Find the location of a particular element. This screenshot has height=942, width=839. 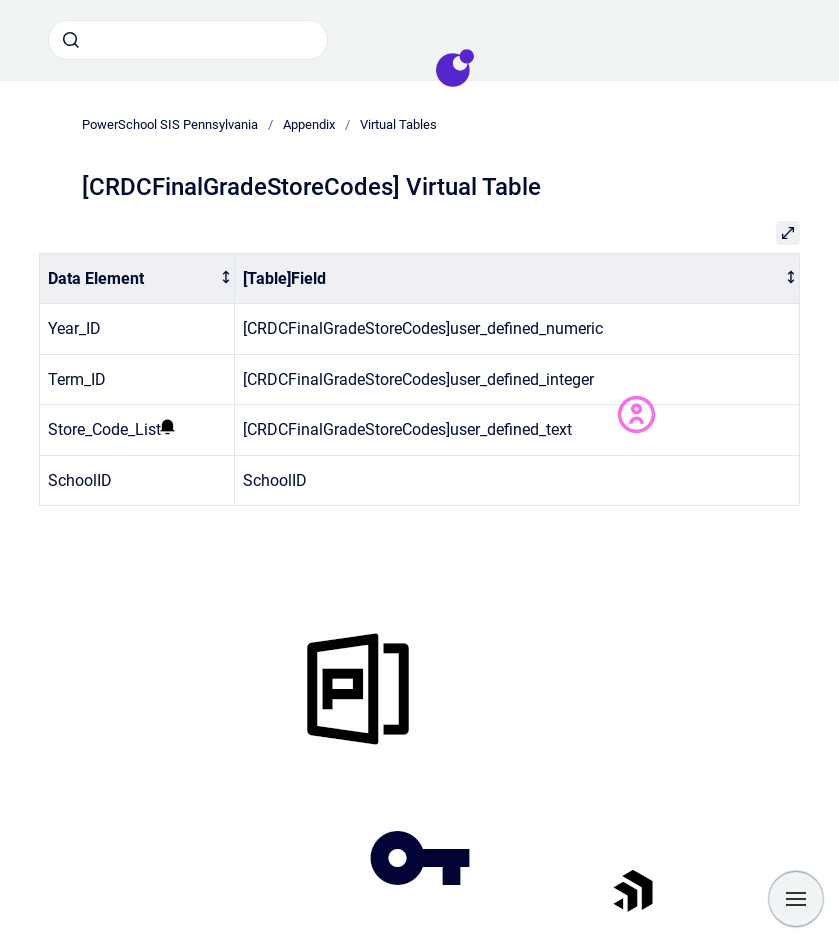

access security or authentication settings is located at coordinates (420, 858).